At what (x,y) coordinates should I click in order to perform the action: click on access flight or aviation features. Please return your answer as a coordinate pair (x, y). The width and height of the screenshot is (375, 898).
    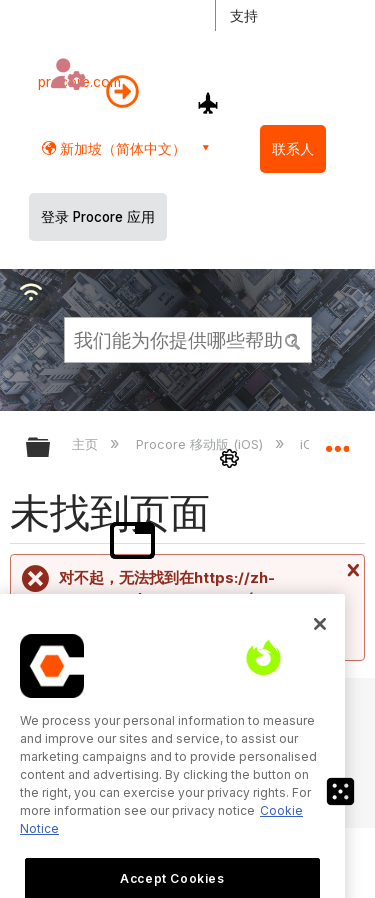
    Looking at the image, I should click on (208, 103).